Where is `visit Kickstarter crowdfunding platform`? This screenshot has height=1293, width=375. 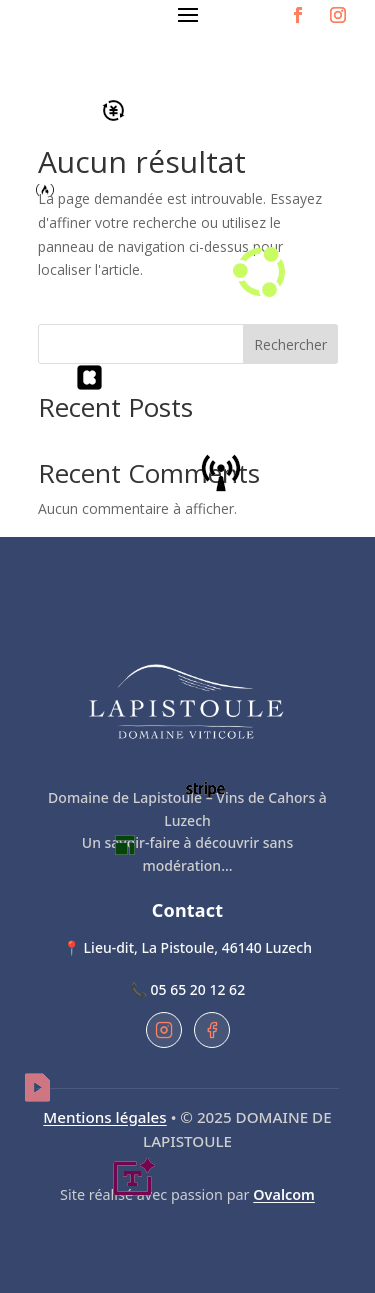
visit Kickstarter crowdfunding platform is located at coordinates (89, 377).